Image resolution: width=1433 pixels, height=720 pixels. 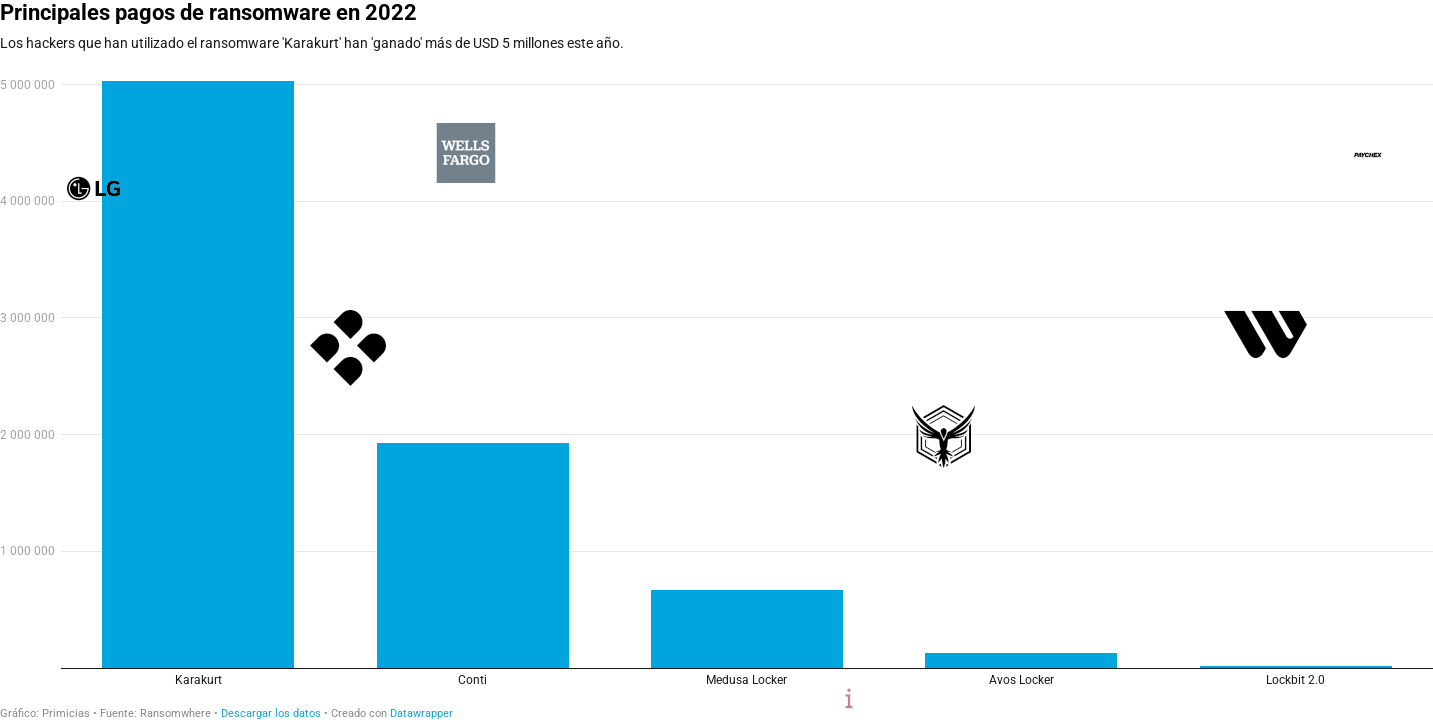 I want to click on access Paychex payroll services, so click(x=1368, y=155).